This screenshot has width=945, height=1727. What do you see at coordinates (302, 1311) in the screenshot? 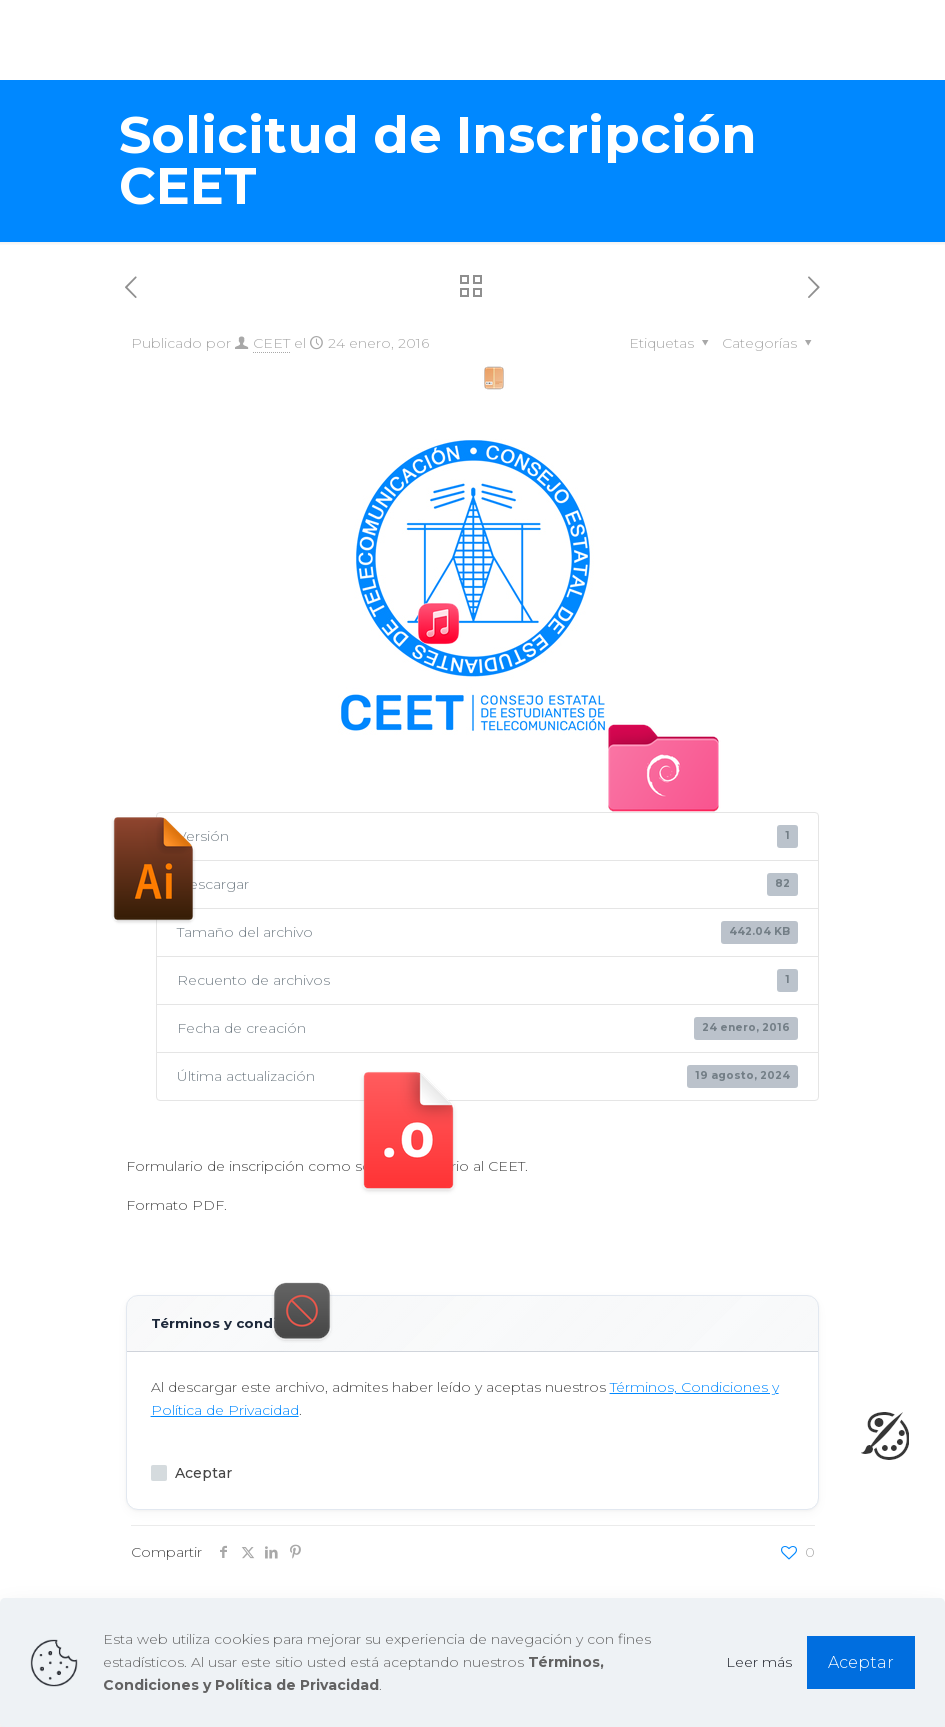
I see `indicates image failed to load` at bounding box center [302, 1311].